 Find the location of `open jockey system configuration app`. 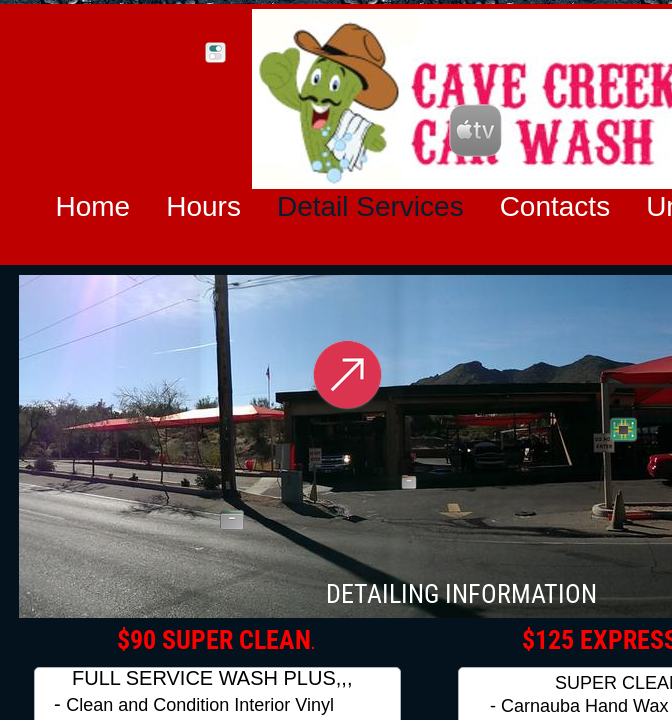

open jockey system configuration app is located at coordinates (623, 429).